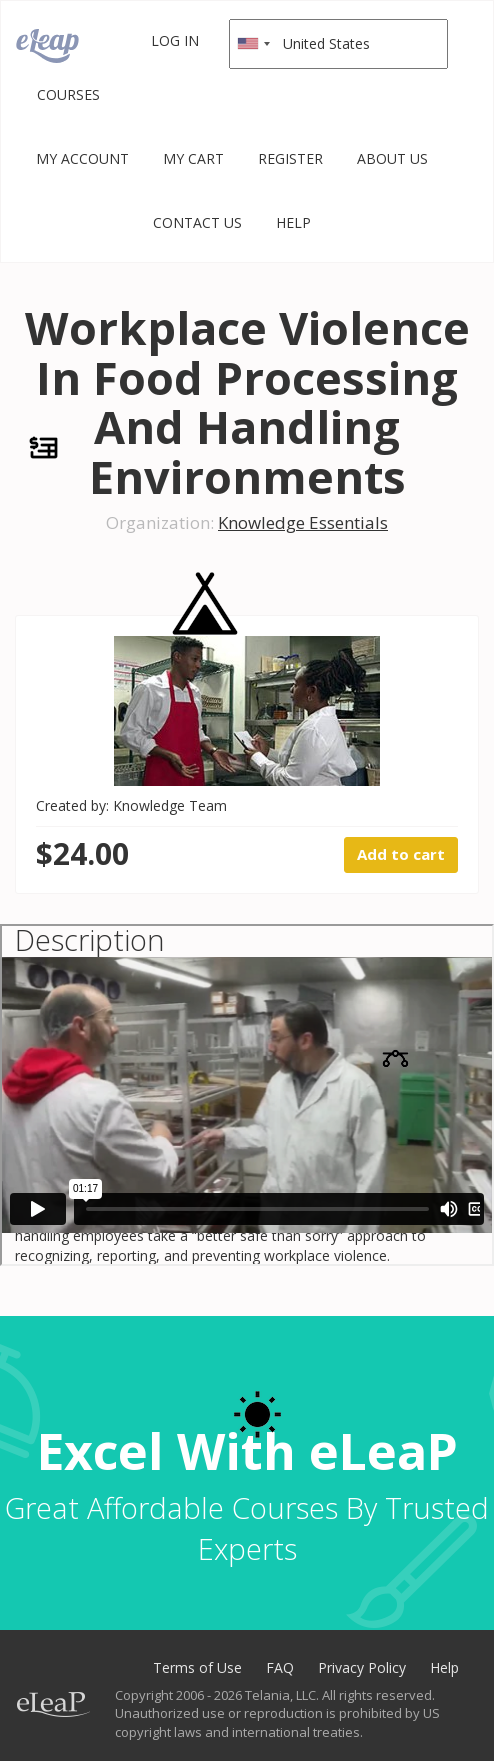  What do you see at coordinates (205, 607) in the screenshot?
I see `view campsite or camping information` at bounding box center [205, 607].